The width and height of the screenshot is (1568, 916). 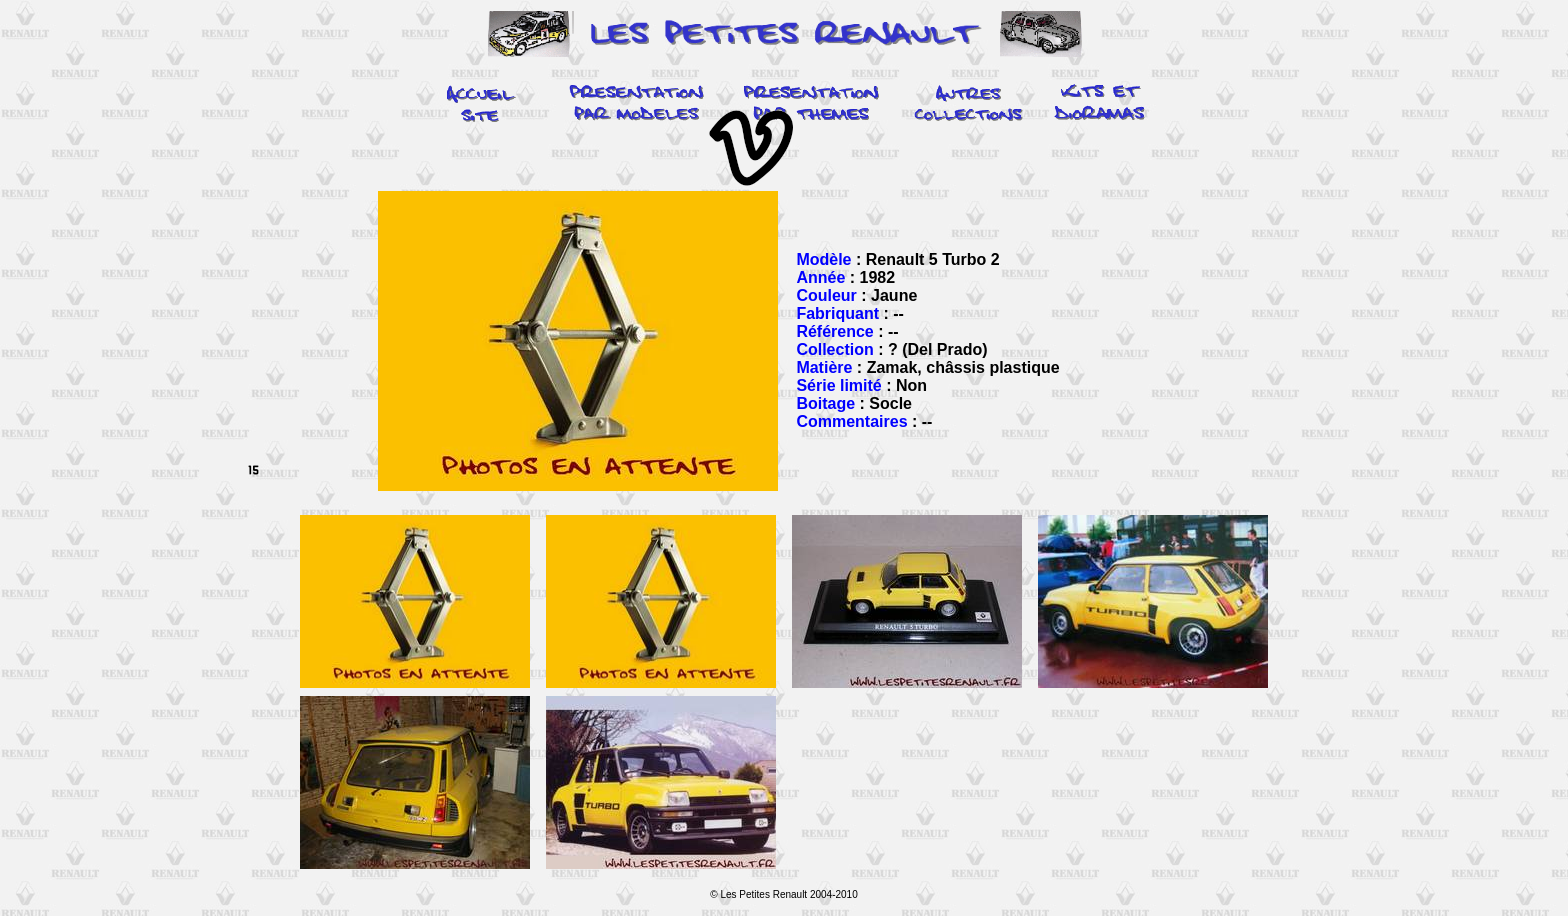 What do you see at coordinates (253, 470) in the screenshot?
I see `indicates 15 unread items or notifications` at bounding box center [253, 470].